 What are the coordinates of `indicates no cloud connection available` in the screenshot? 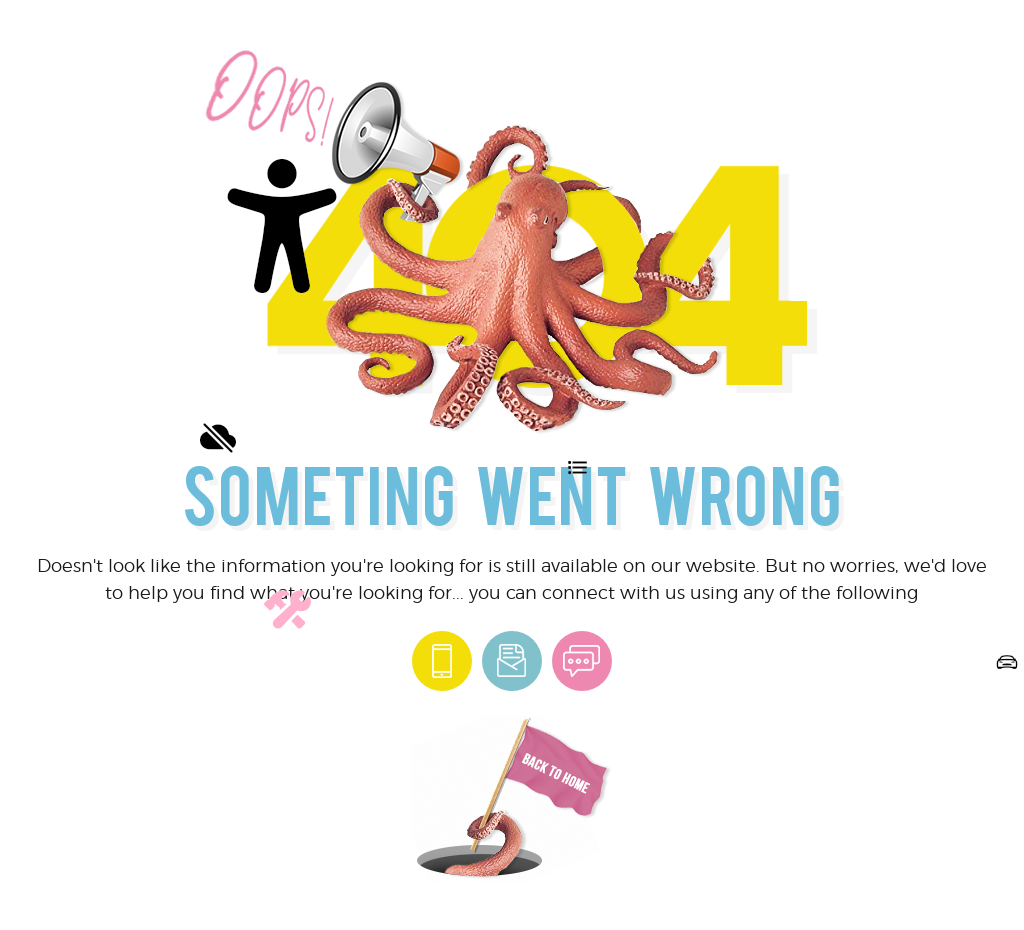 It's located at (218, 438).